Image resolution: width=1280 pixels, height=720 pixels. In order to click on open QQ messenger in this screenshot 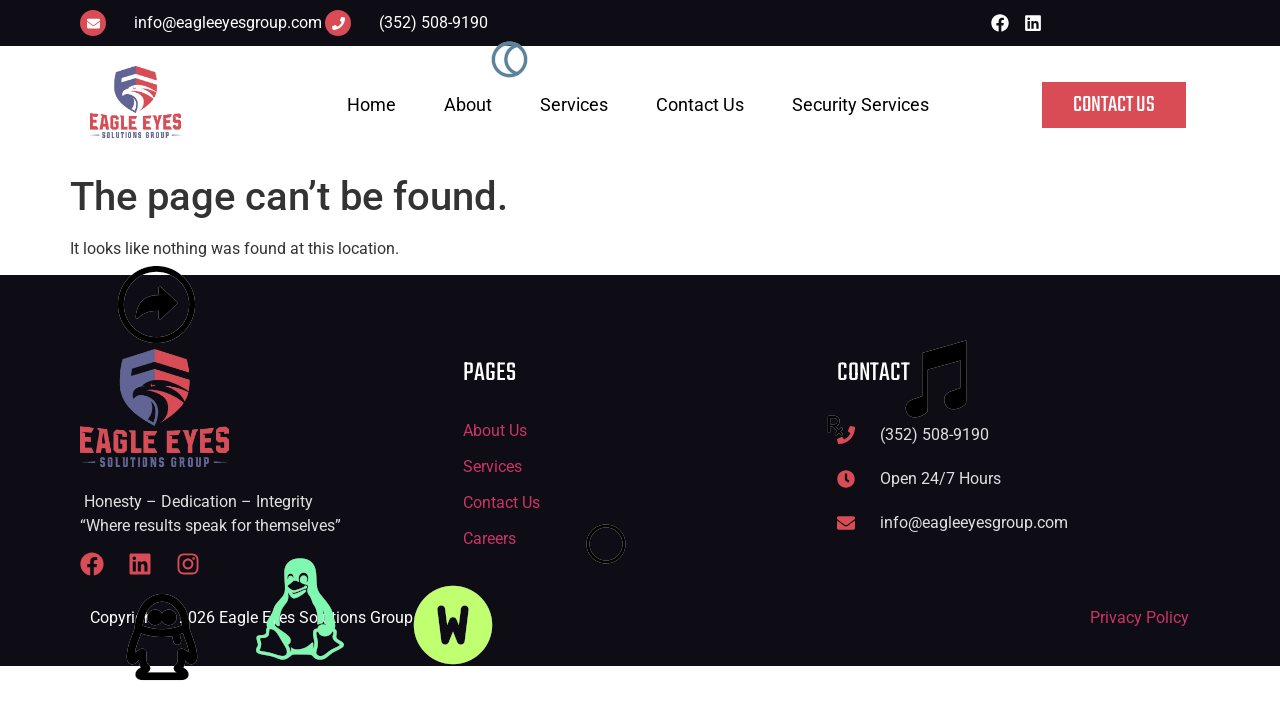, I will do `click(162, 637)`.